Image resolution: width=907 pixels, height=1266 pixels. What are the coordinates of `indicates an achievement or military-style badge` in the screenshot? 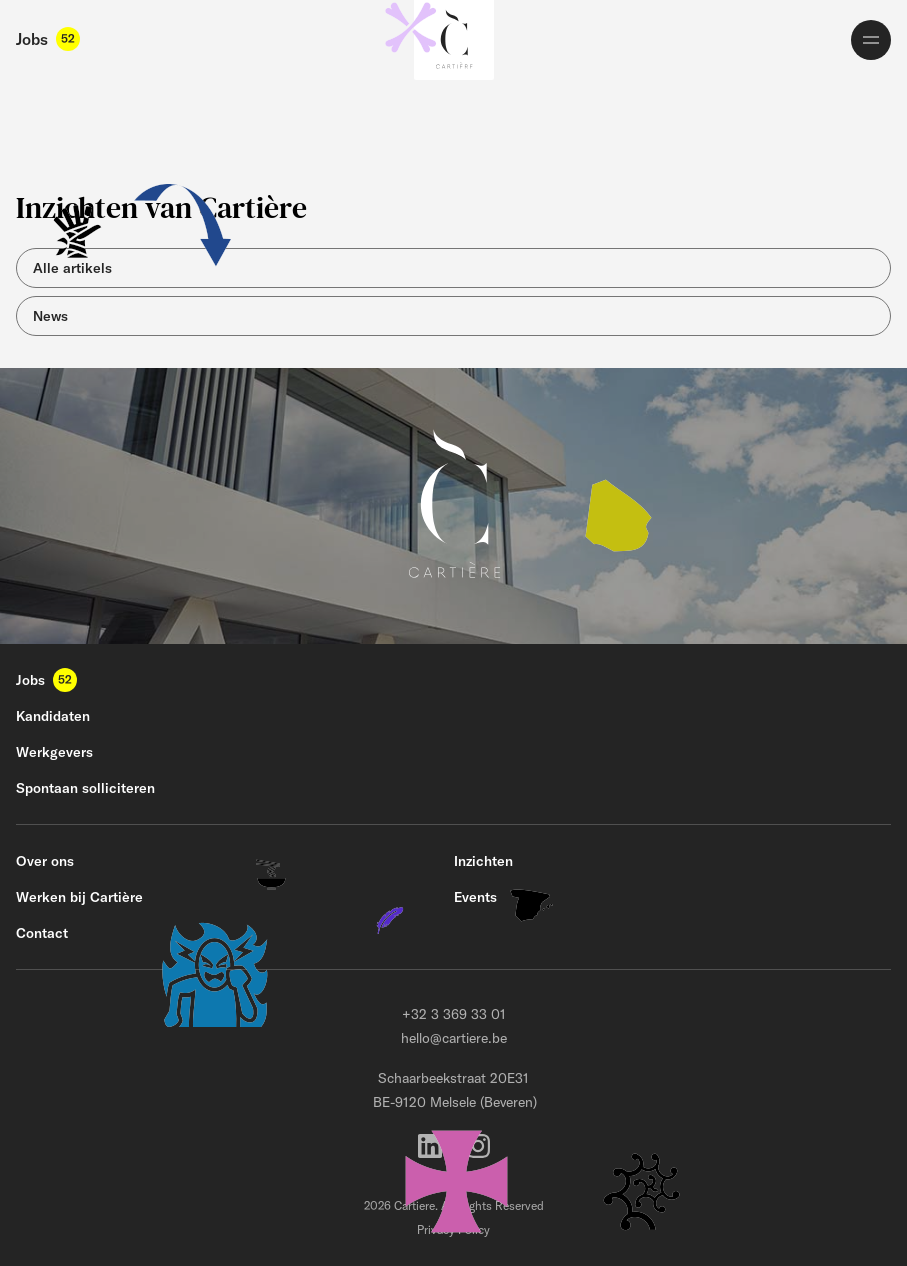 It's located at (456, 1181).